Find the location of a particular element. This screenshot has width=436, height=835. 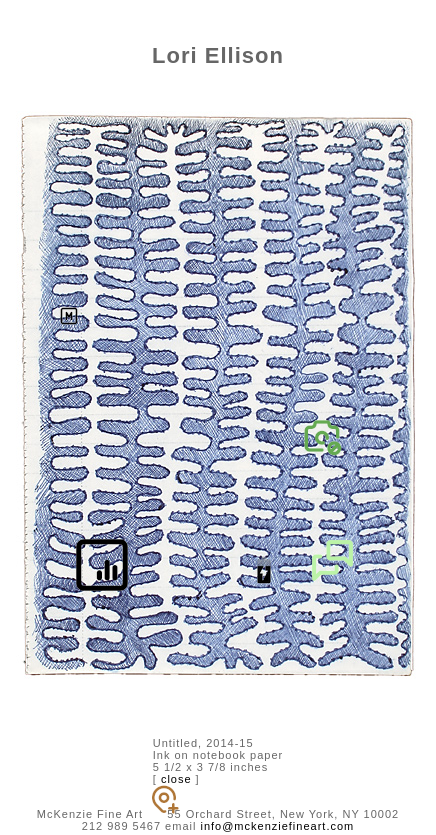

open messages or conversations is located at coordinates (332, 560).